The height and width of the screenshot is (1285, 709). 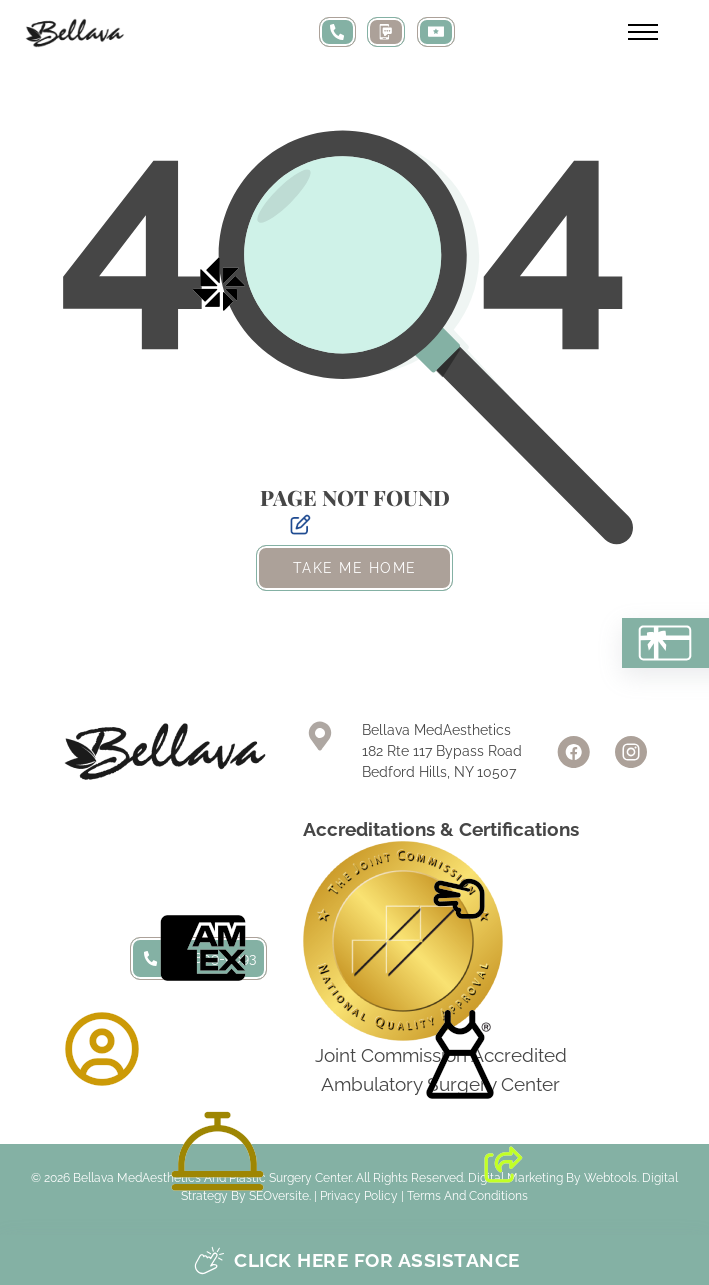 I want to click on edit this item, so click(x=300, y=524).